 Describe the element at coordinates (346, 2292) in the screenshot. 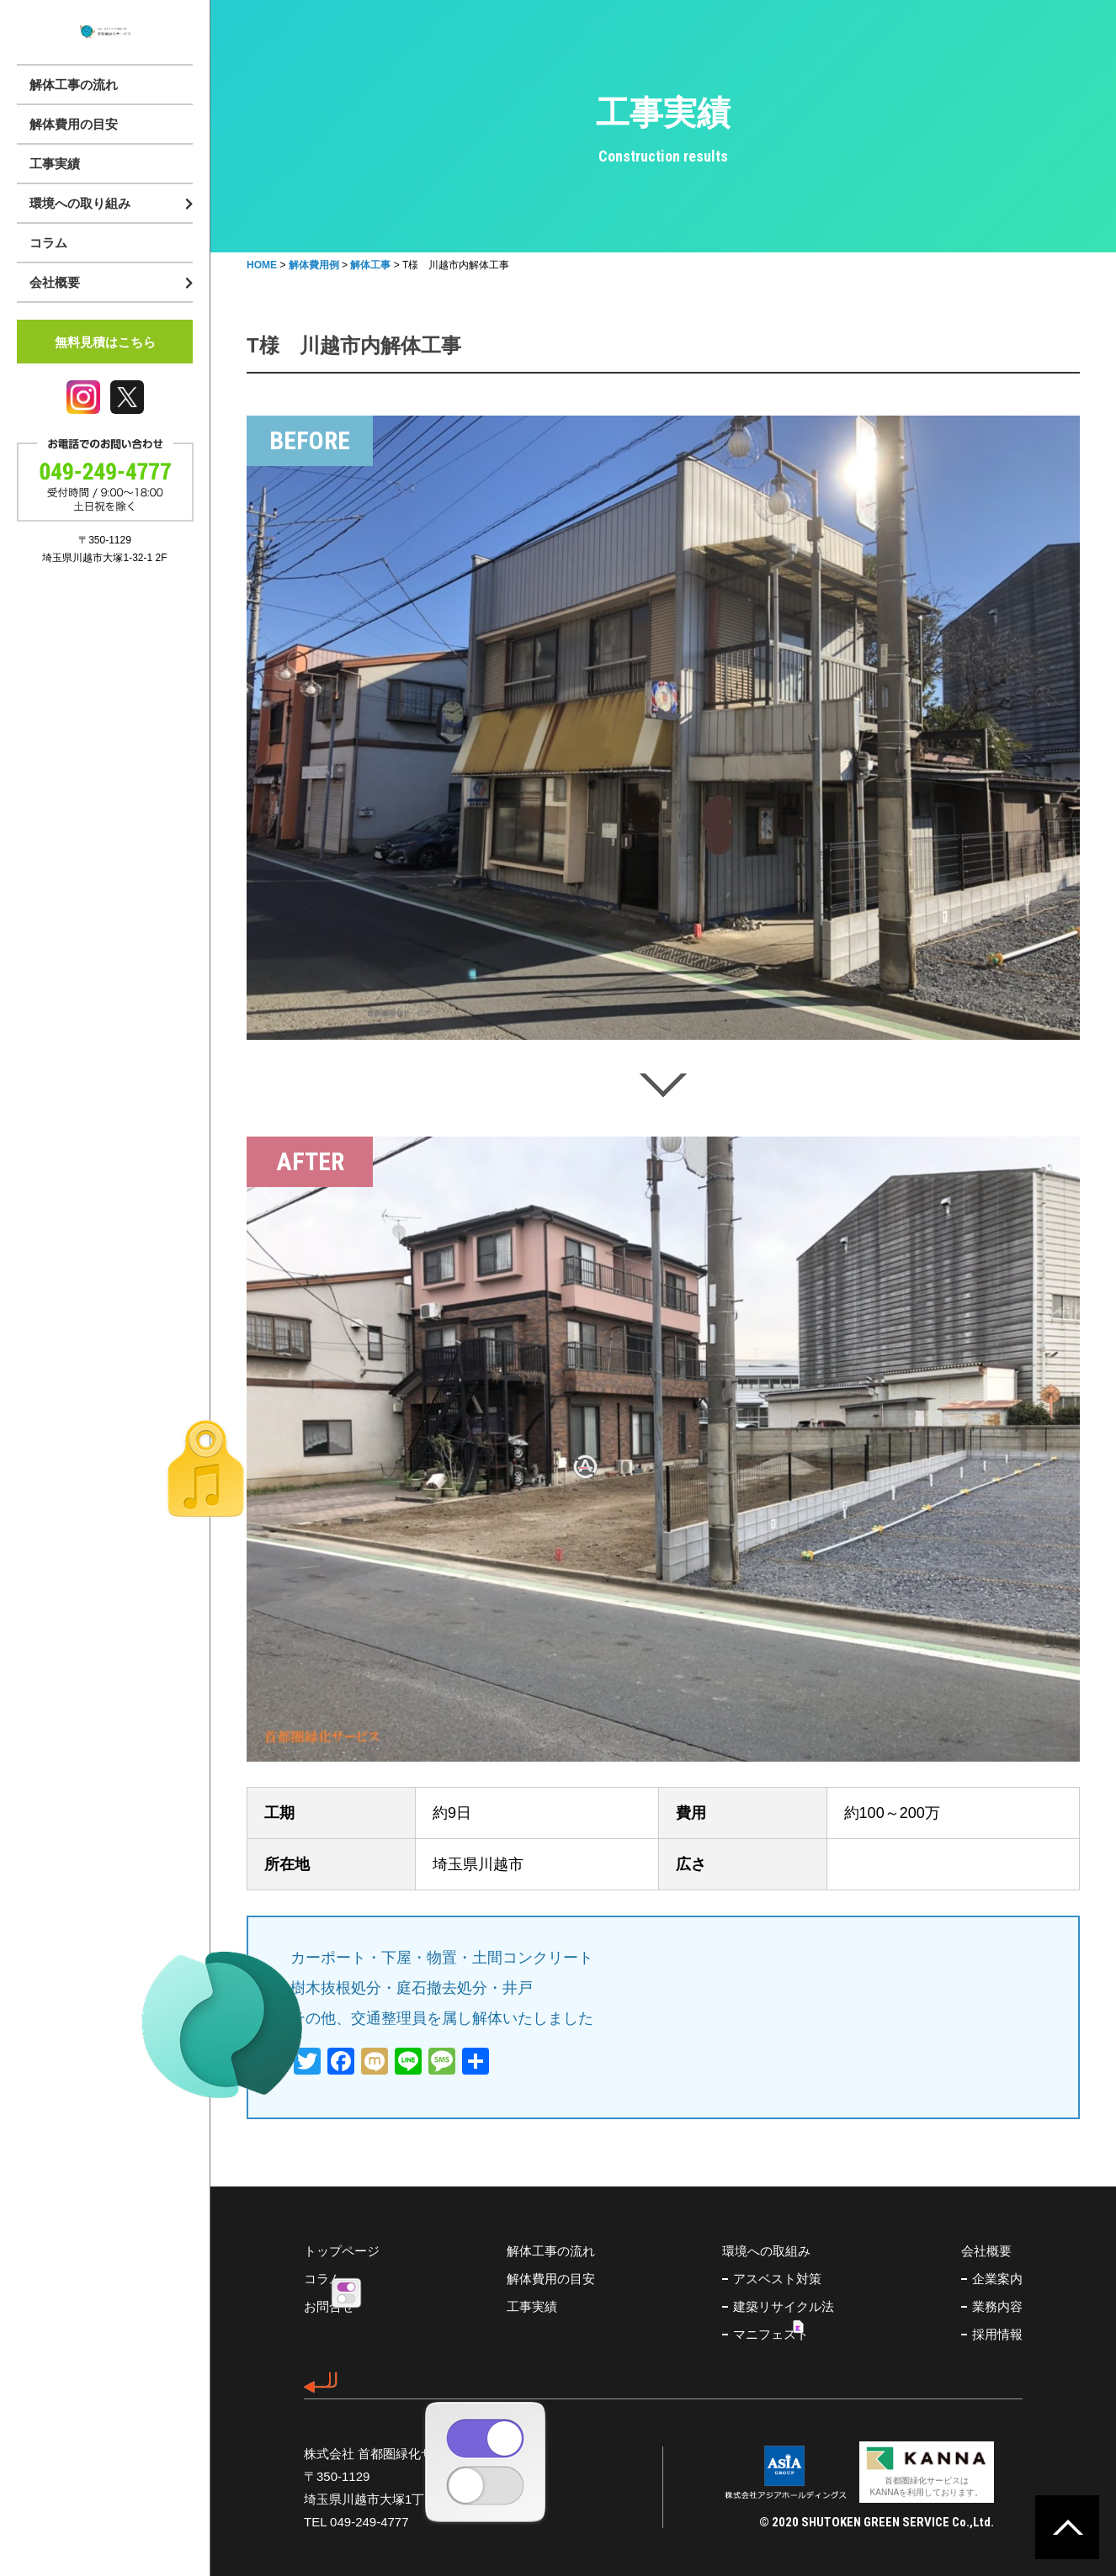

I see `open system settings or preferences` at that location.